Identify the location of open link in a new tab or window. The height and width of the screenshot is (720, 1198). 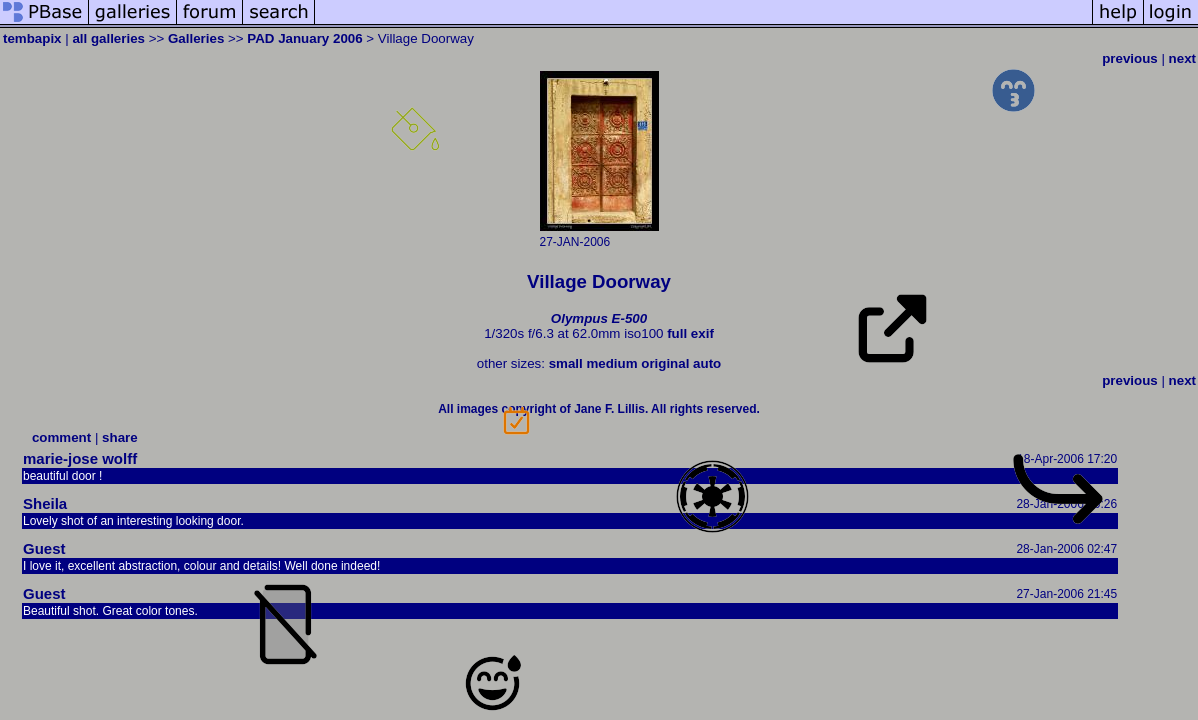
(892, 328).